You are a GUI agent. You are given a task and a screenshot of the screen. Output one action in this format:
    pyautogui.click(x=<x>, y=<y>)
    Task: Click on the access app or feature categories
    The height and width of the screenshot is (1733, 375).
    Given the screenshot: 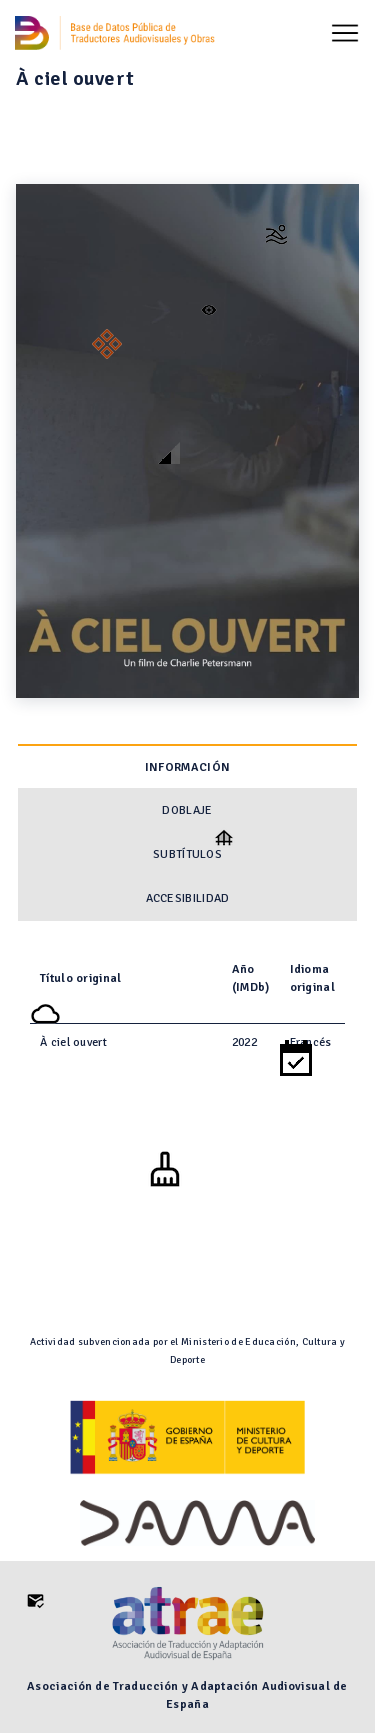 What is the action you would take?
    pyautogui.click(x=107, y=344)
    